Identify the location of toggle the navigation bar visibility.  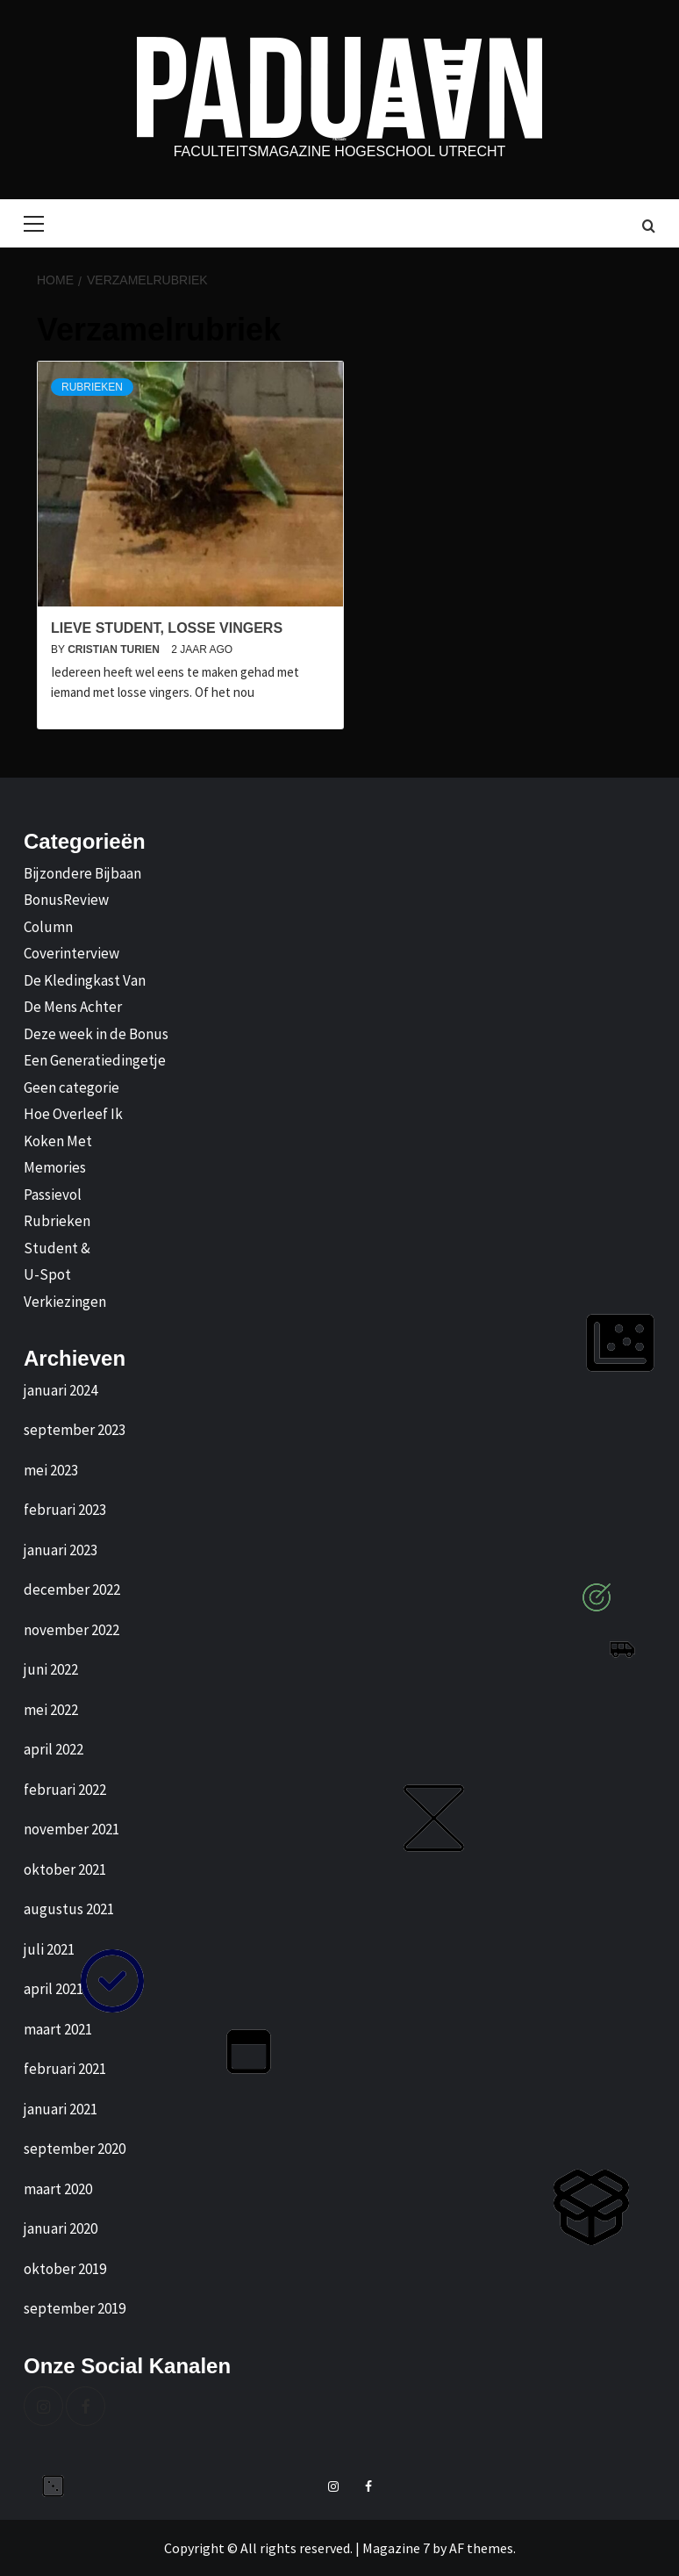
(248, 2051).